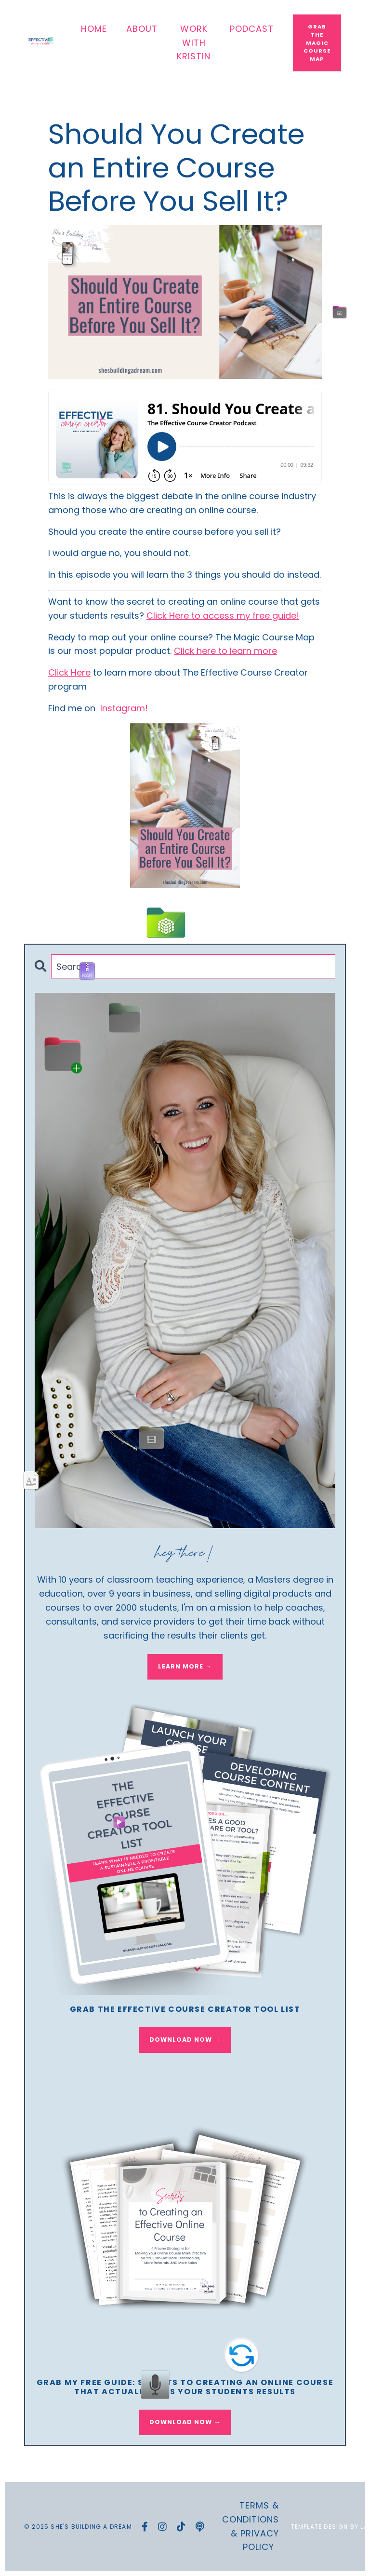 The image size is (370, 2576). I want to click on open your pictures folder, so click(340, 312).